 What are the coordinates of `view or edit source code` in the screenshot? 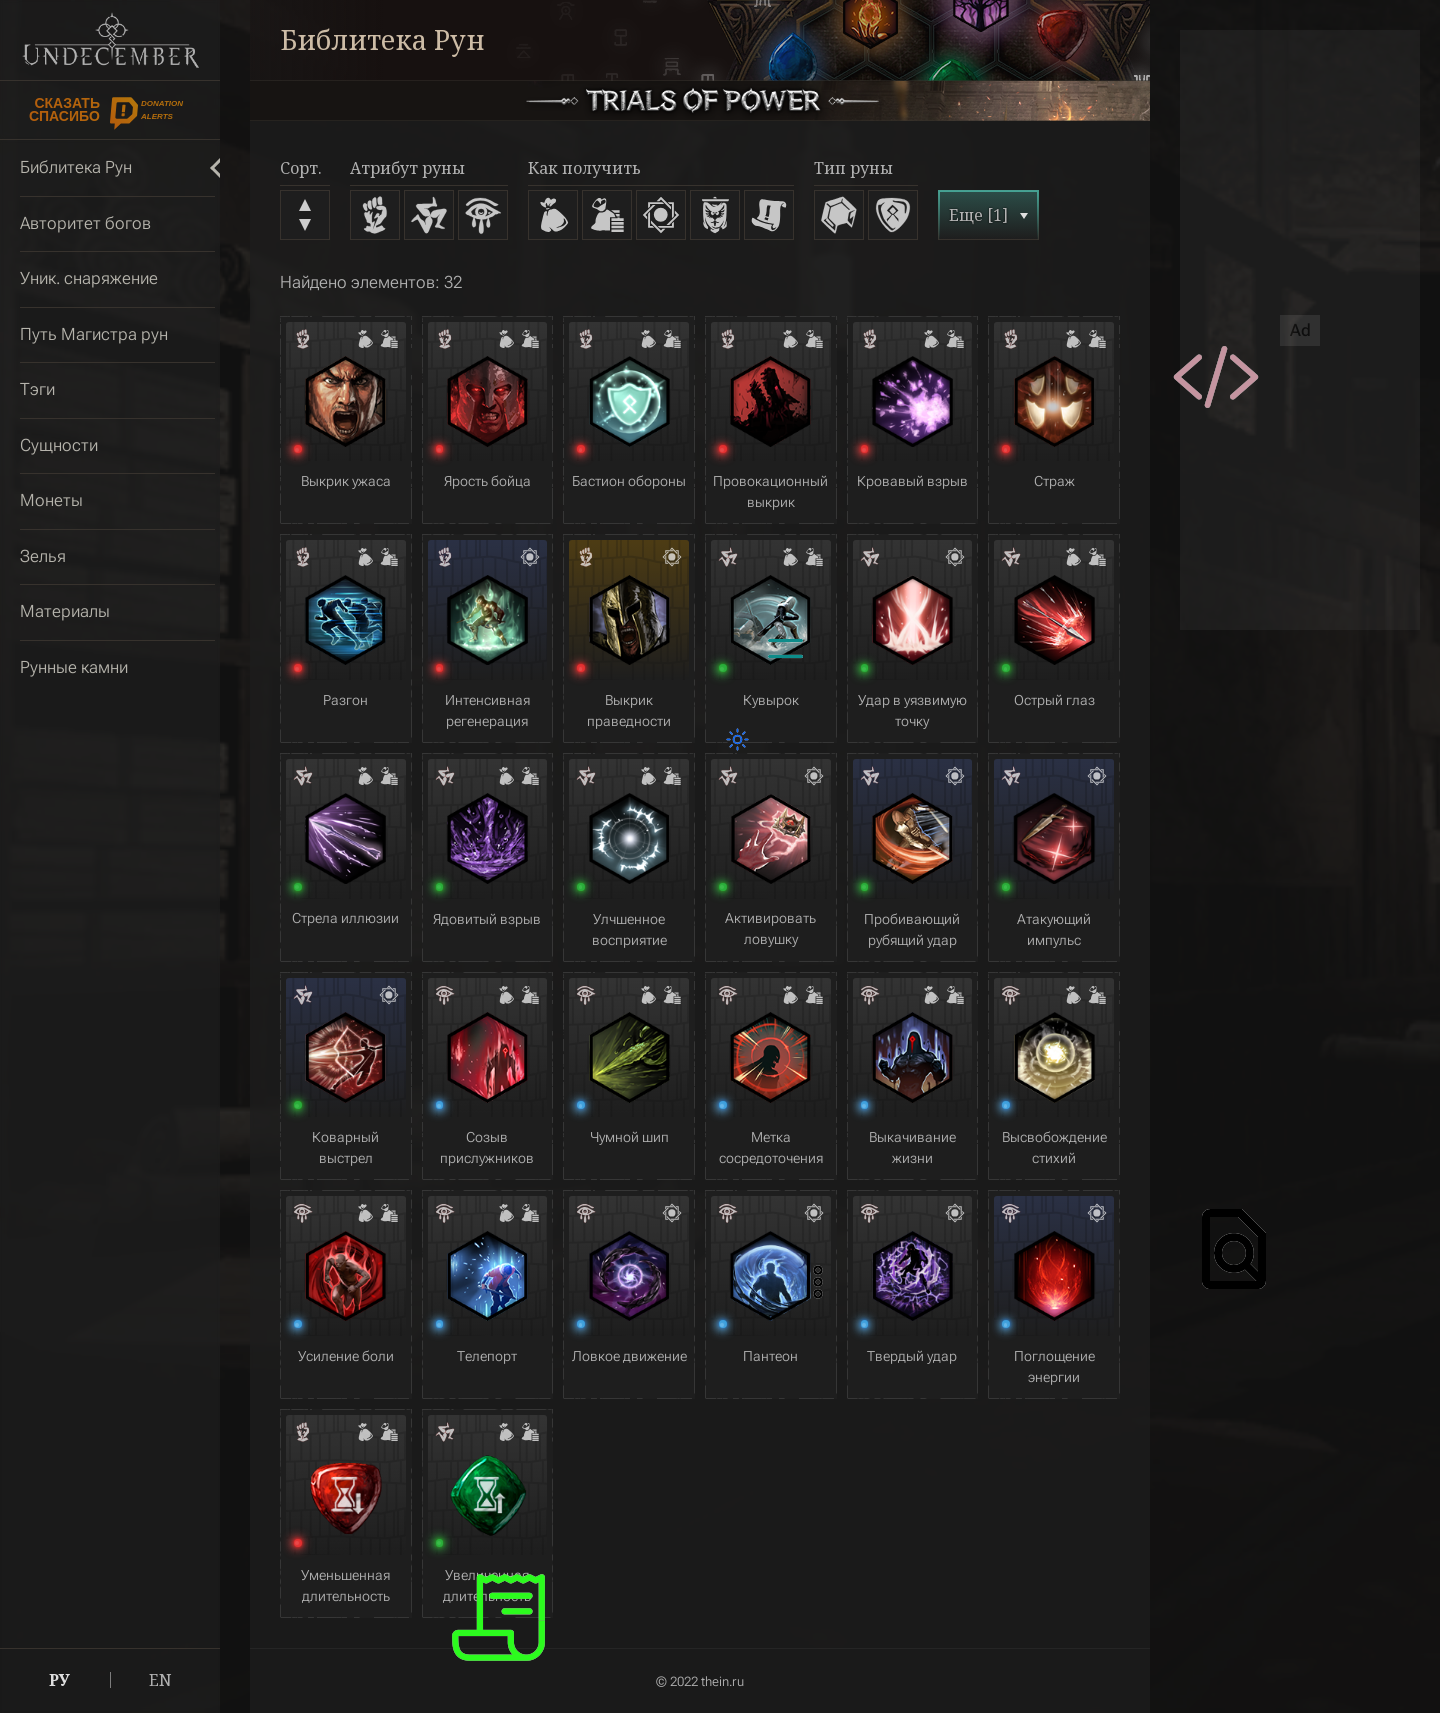 It's located at (1216, 377).